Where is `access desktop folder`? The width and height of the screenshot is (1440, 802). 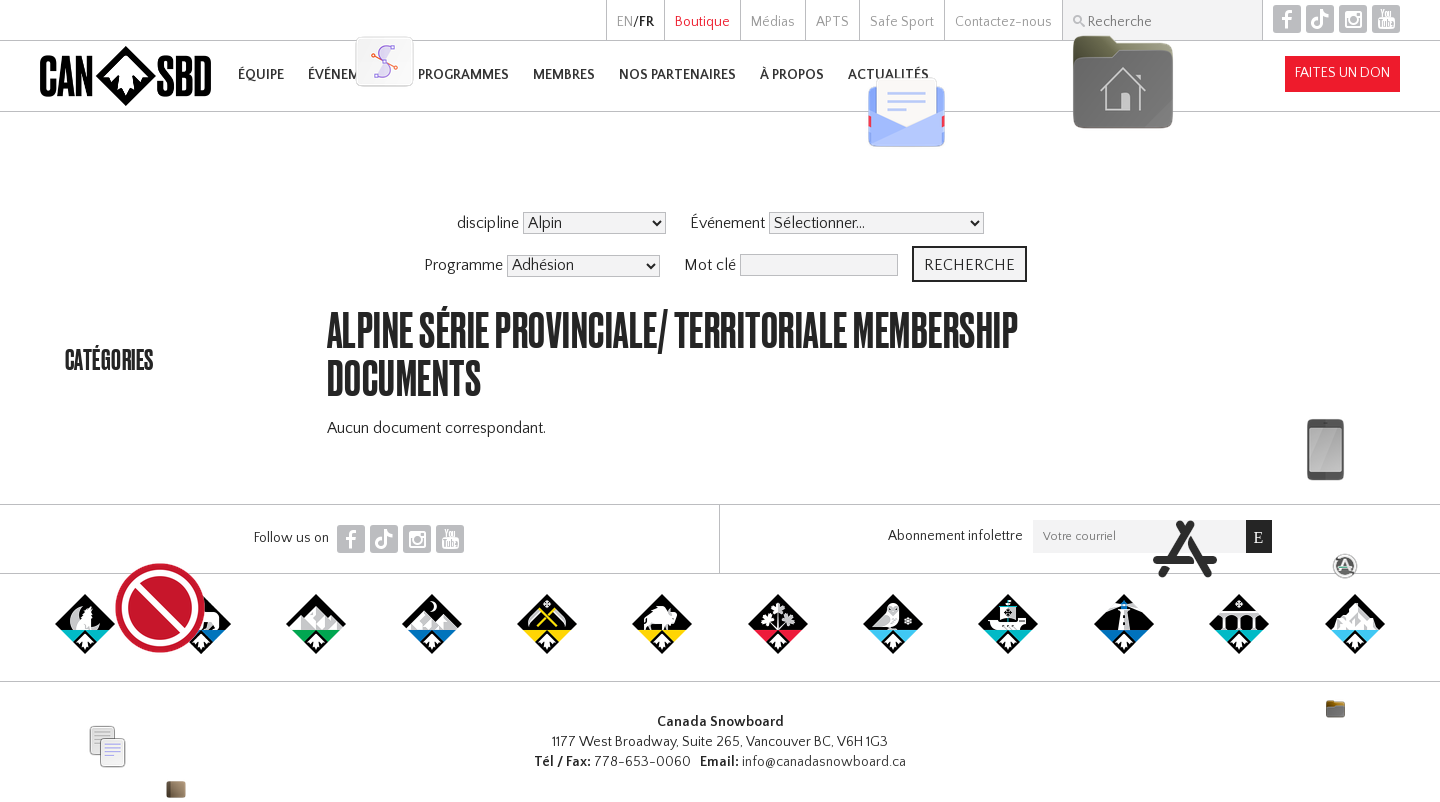 access desktop folder is located at coordinates (176, 789).